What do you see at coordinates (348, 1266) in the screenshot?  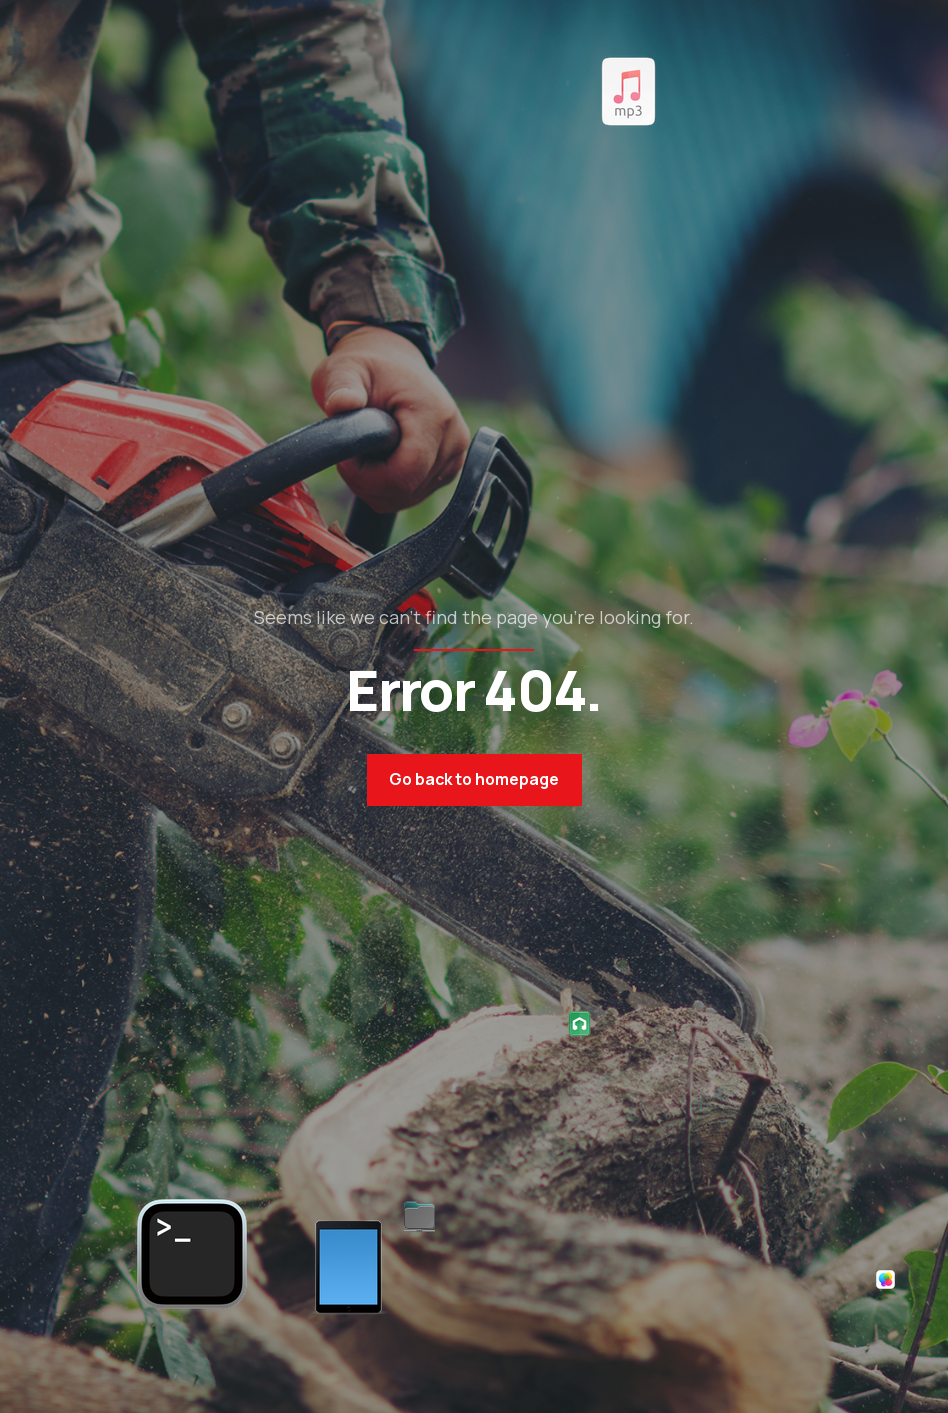 I see `iPad Air 2 device icon` at bounding box center [348, 1266].